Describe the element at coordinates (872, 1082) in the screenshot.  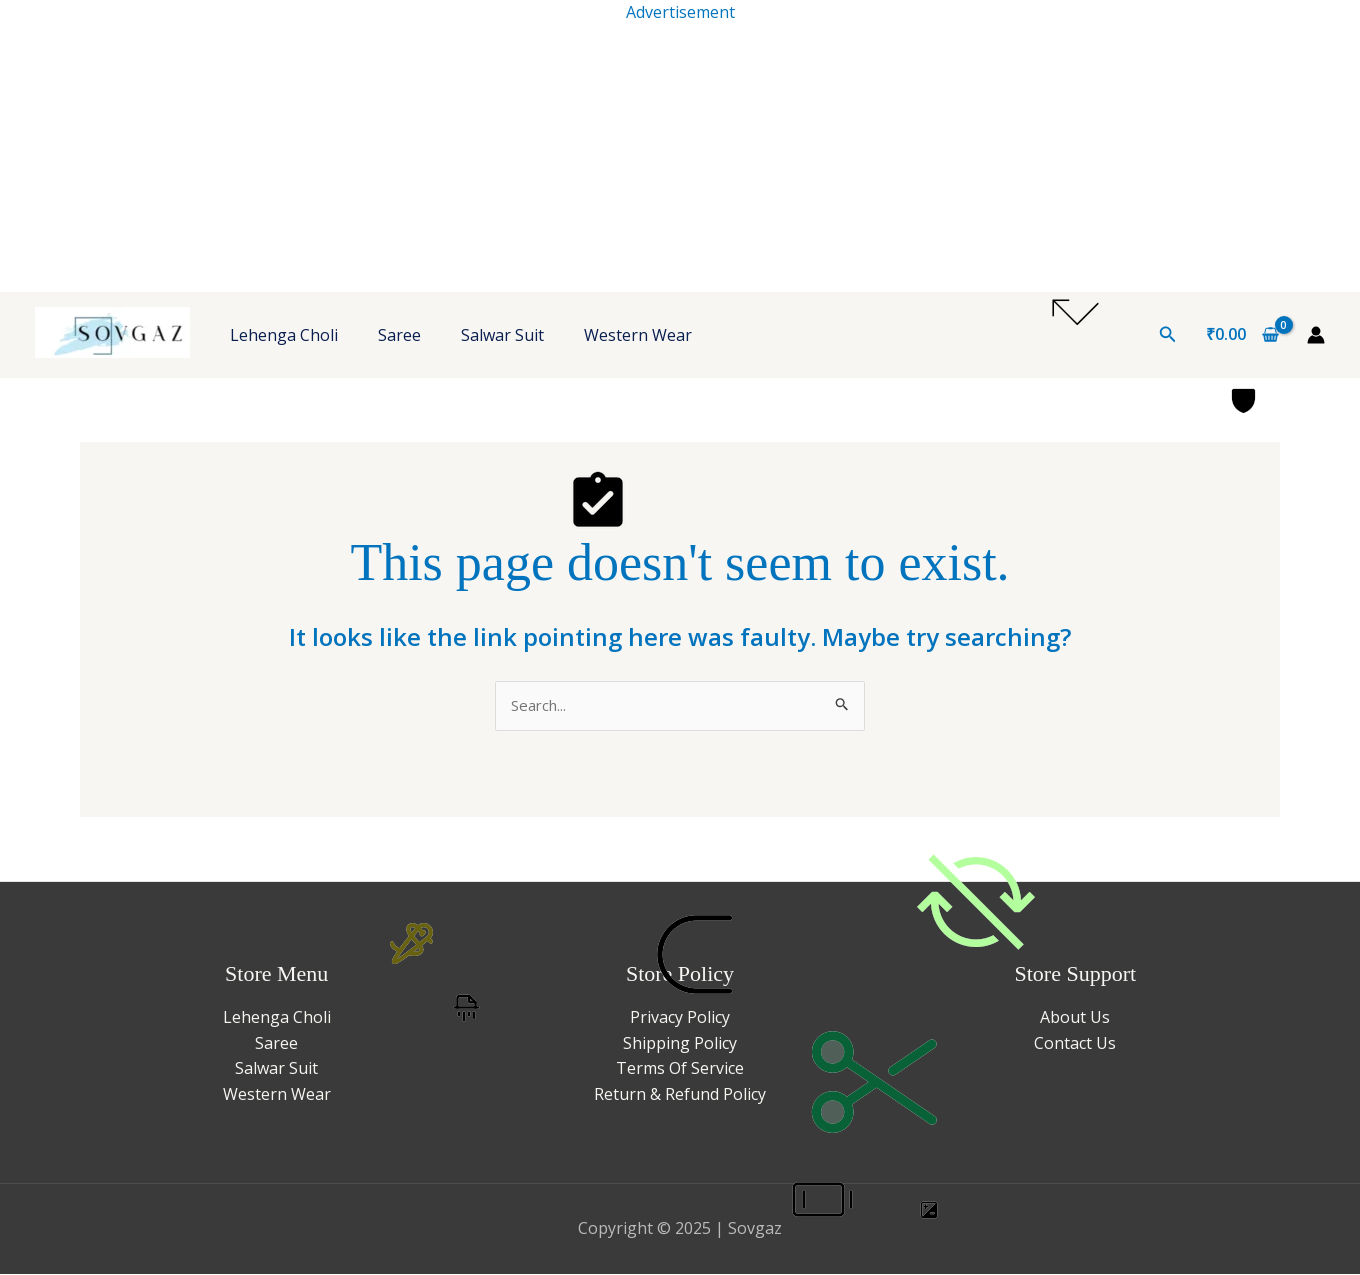
I see `cut selected content` at that location.